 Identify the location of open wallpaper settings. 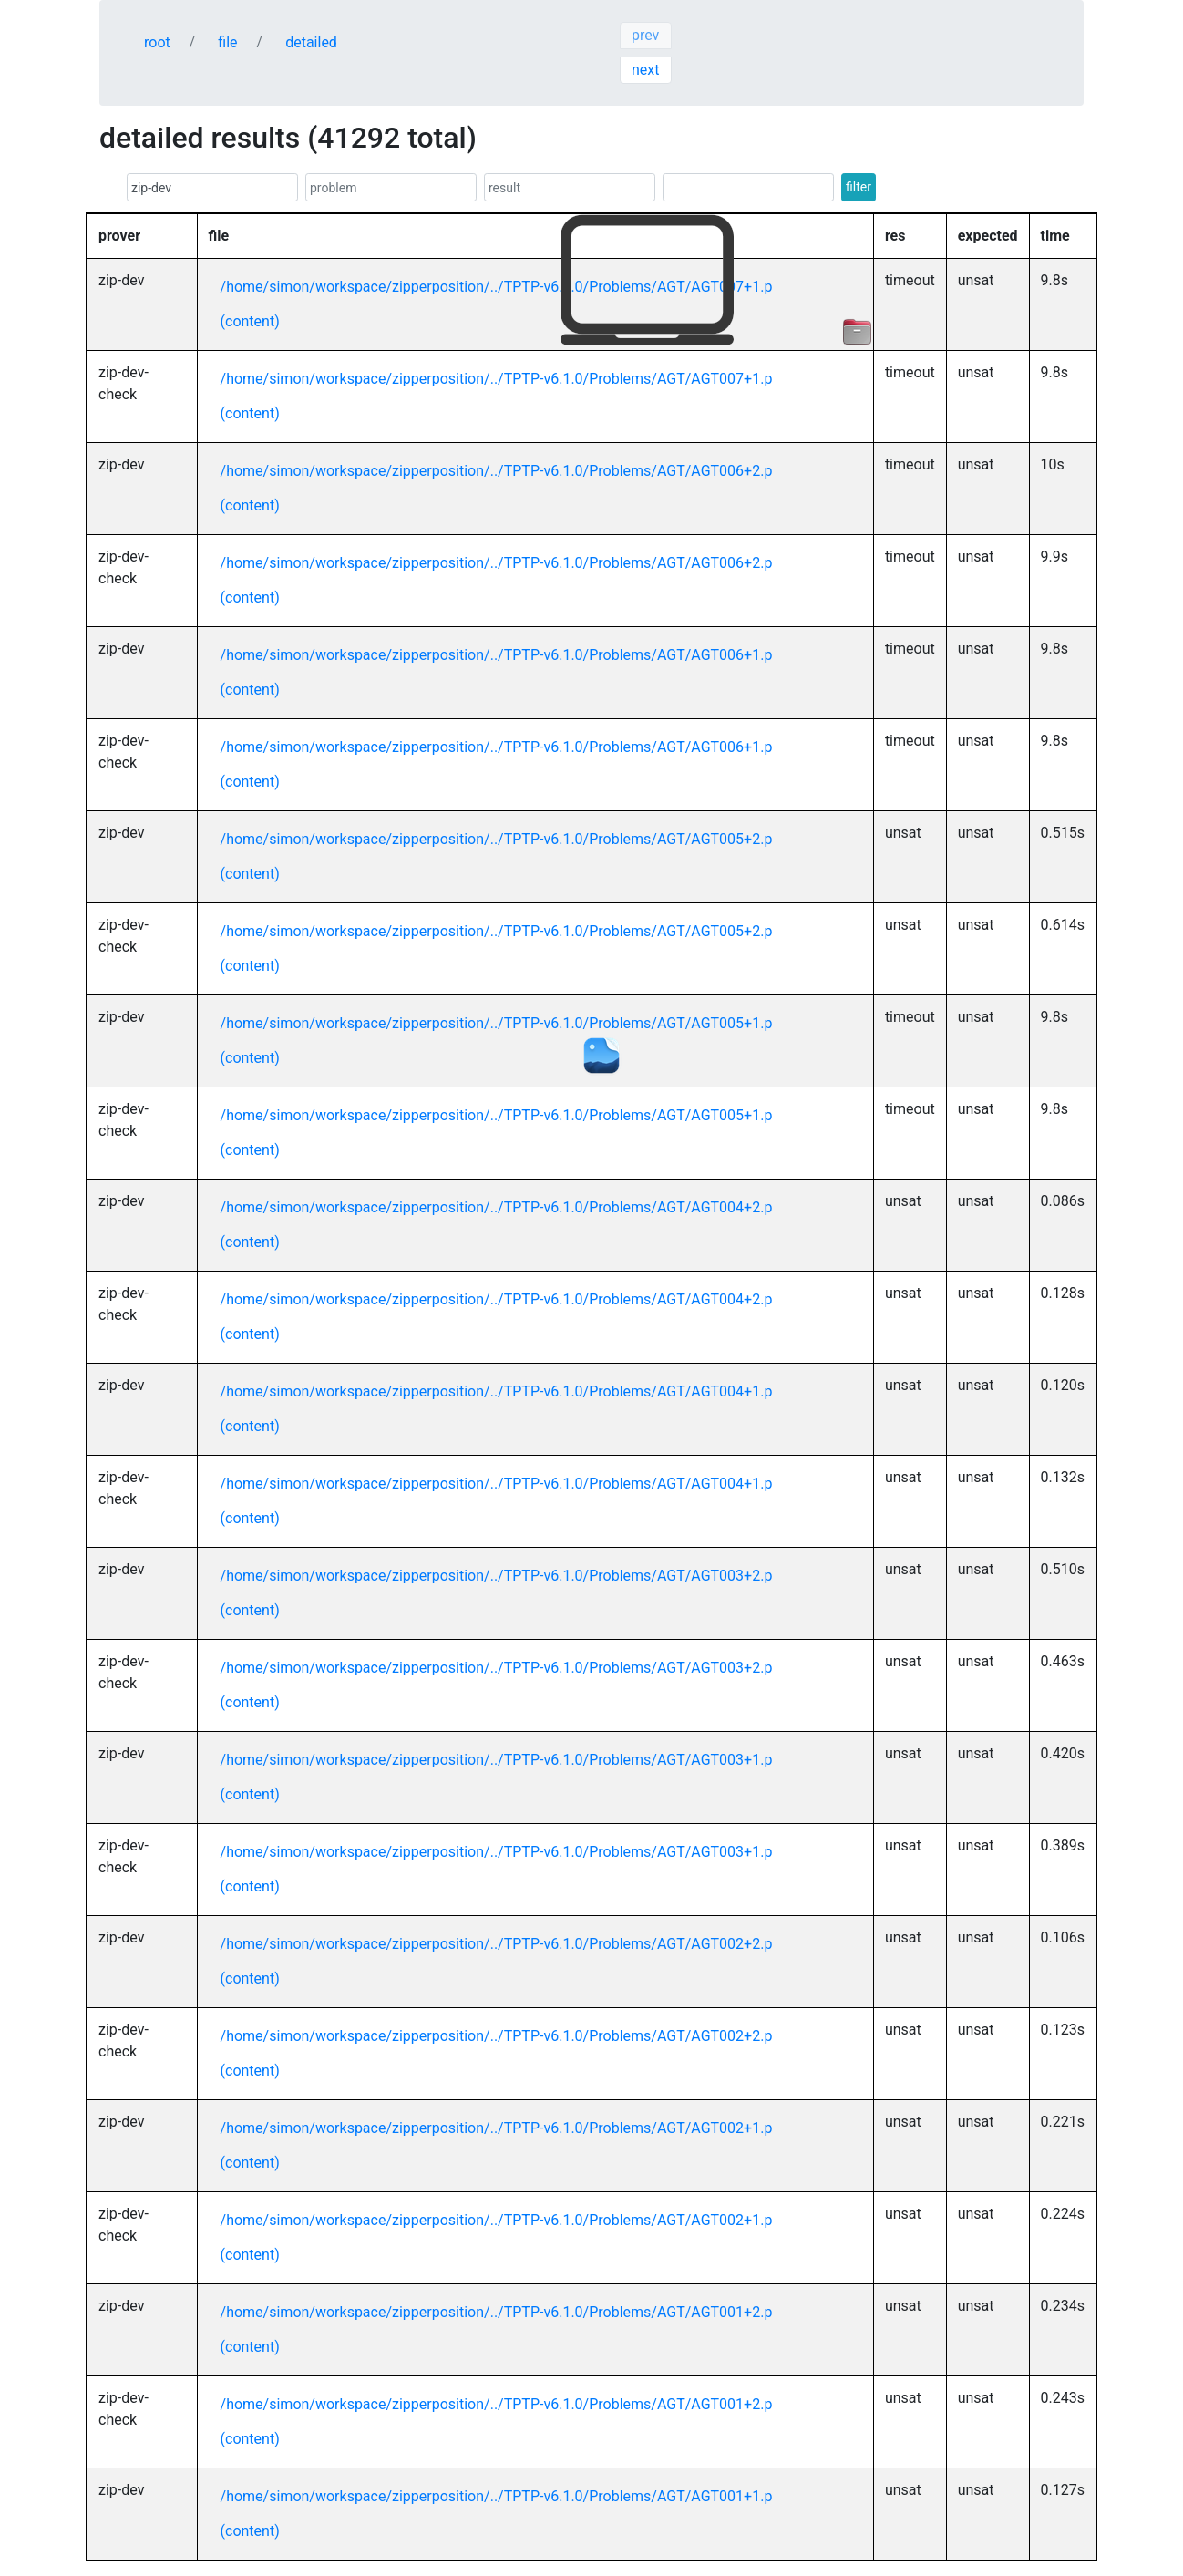
(602, 1056).